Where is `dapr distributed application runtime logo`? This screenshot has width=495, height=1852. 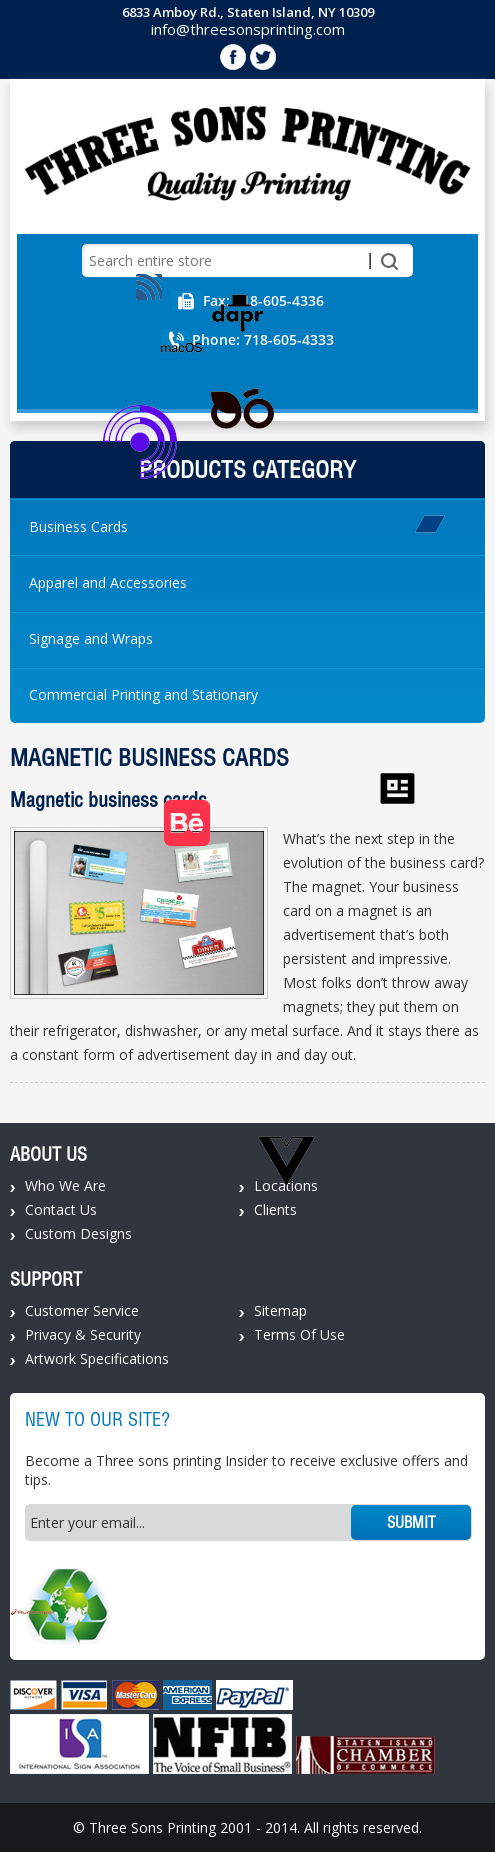 dapr distributed application runtime logo is located at coordinates (237, 313).